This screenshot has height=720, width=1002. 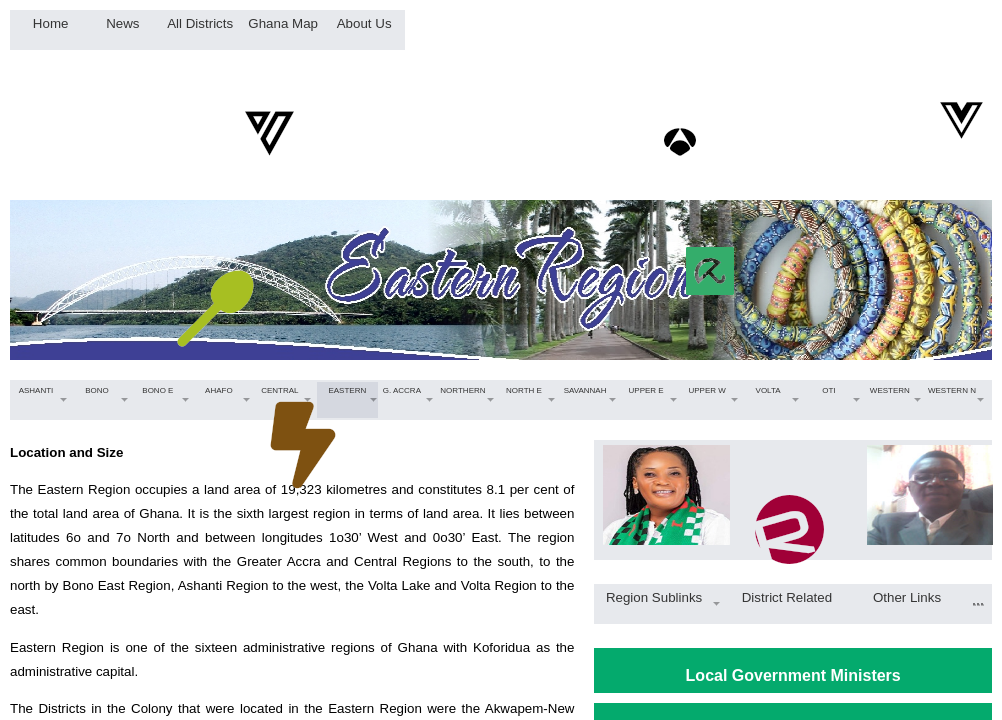 I want to click on Vue.js framework logo, so click(x=961, y=120).